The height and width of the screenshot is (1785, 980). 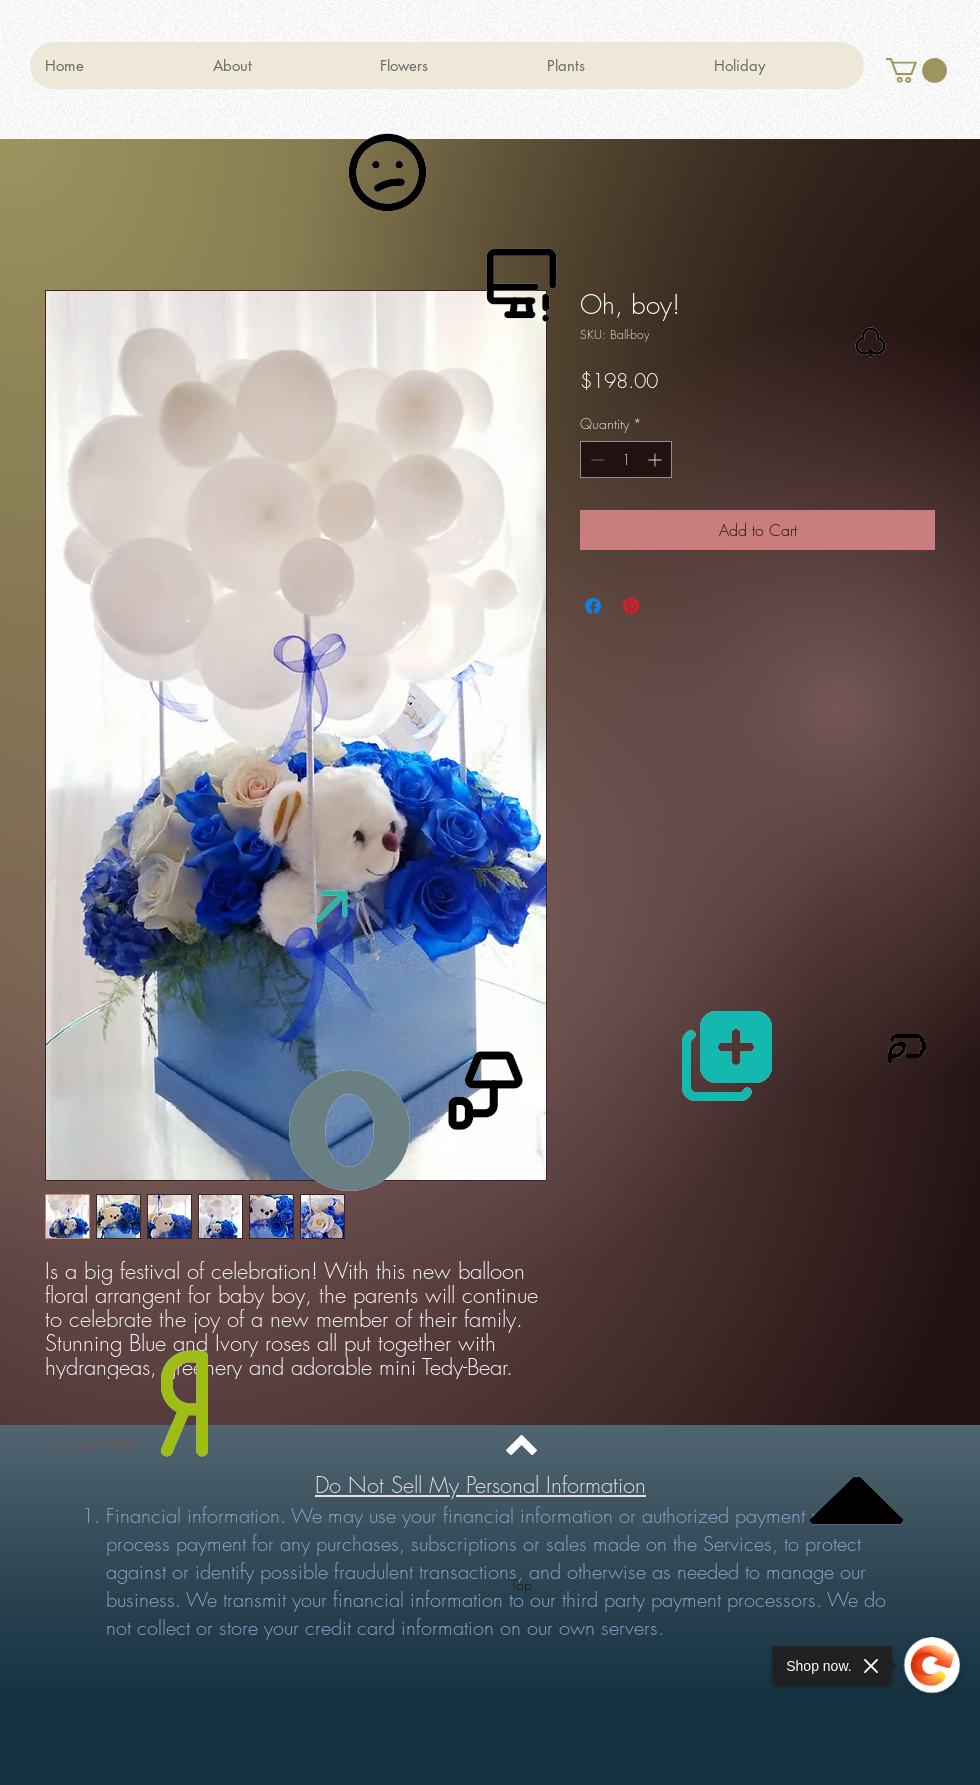 I want to click on enable battery saver or eco mode, so click(x=908, y=1046).